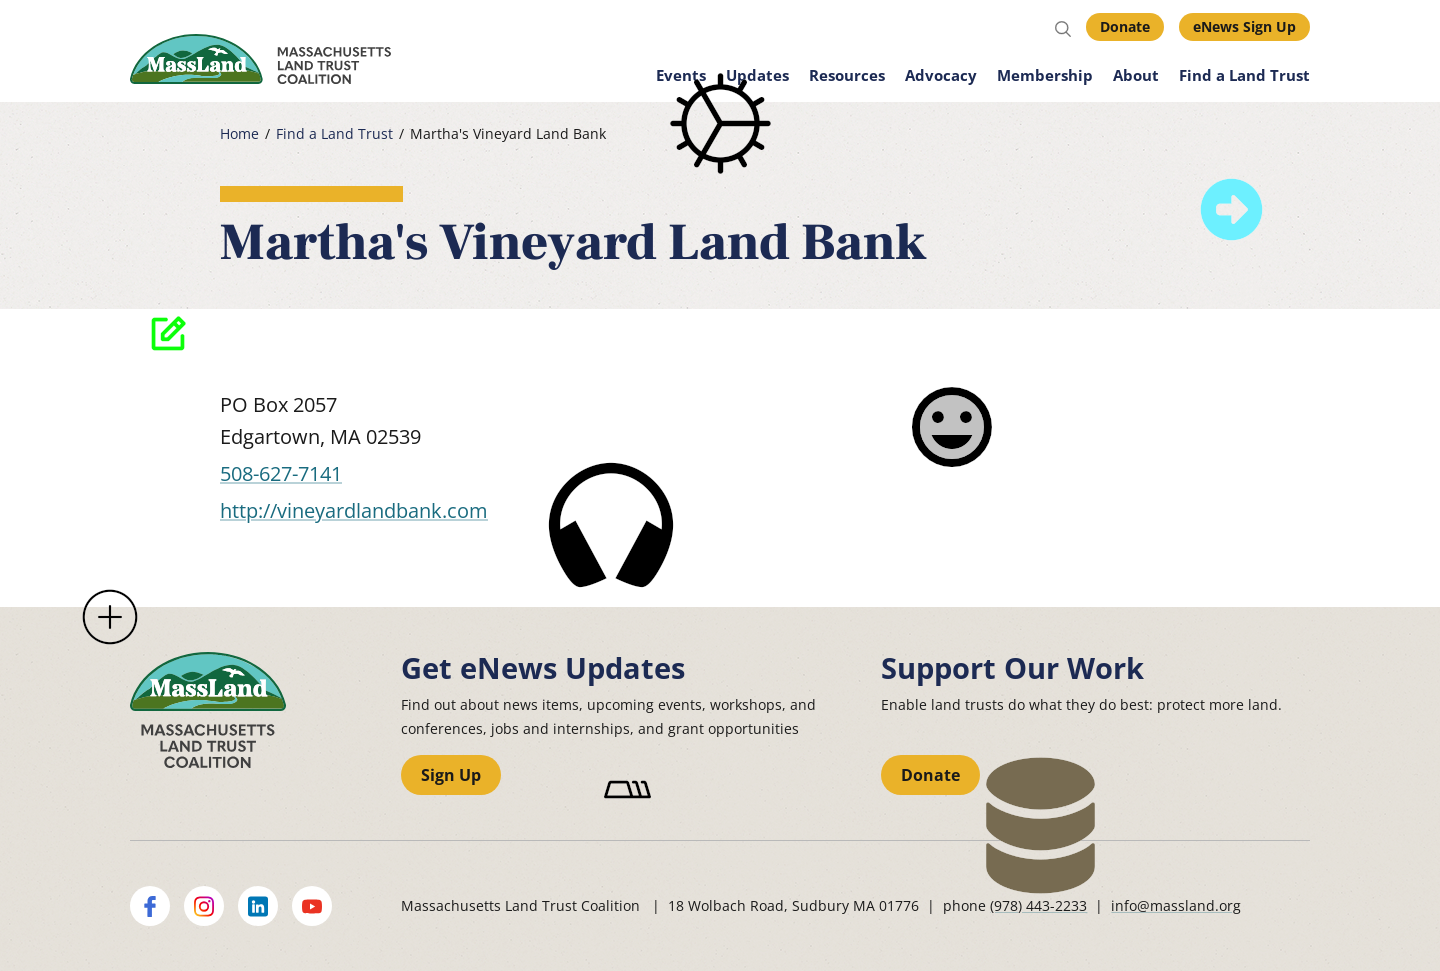 This screenshot has height=971, width=1440. Describe the element at coordinates (1040, 825) in the screenshot. I see `access server or database settings` at that location.